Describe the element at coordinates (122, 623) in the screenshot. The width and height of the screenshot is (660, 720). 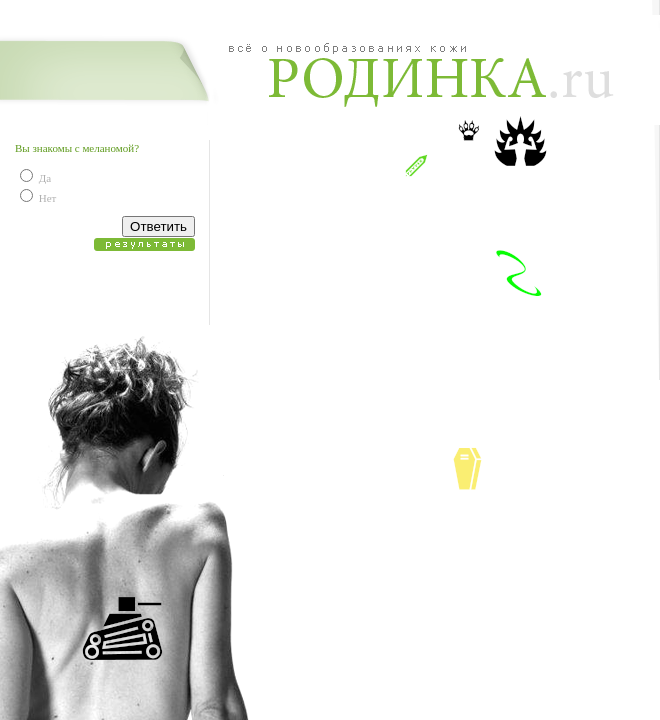
I see `select a tank unit in a strategy game` at that location.